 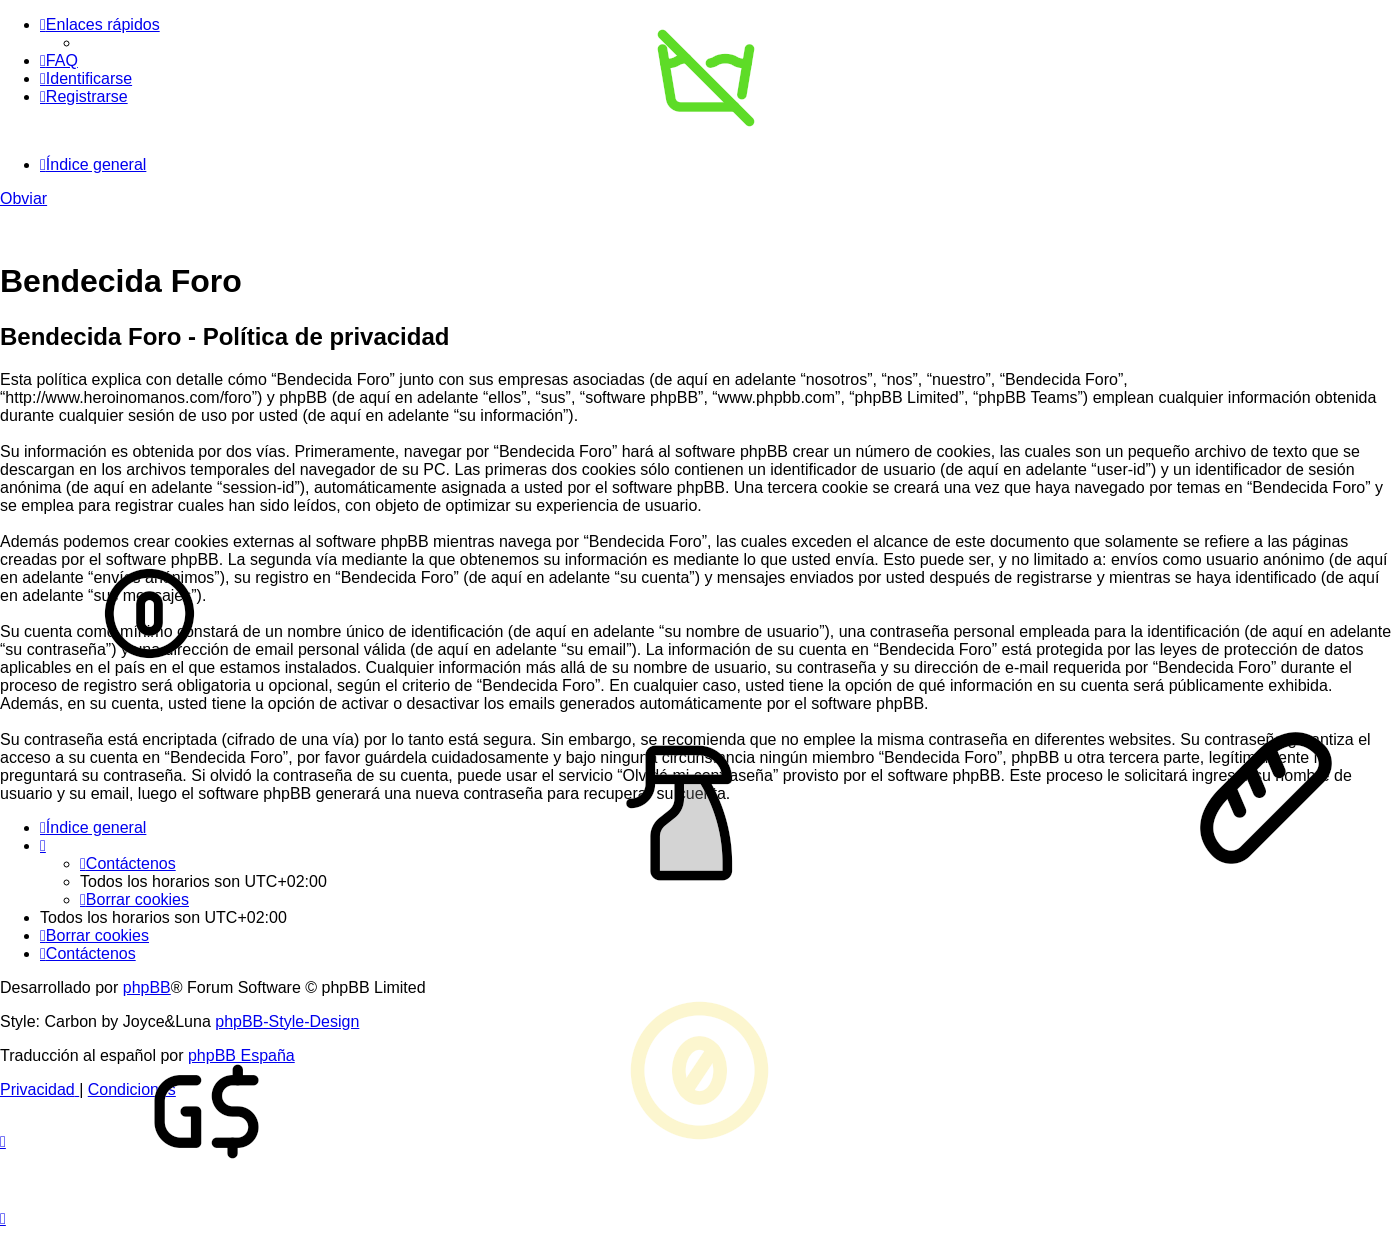 What do you see at coordinates (699, 1070) in the screenshot?
I see `indicates content is public domain (CC0 license)` at bounding box center [699, 1070].